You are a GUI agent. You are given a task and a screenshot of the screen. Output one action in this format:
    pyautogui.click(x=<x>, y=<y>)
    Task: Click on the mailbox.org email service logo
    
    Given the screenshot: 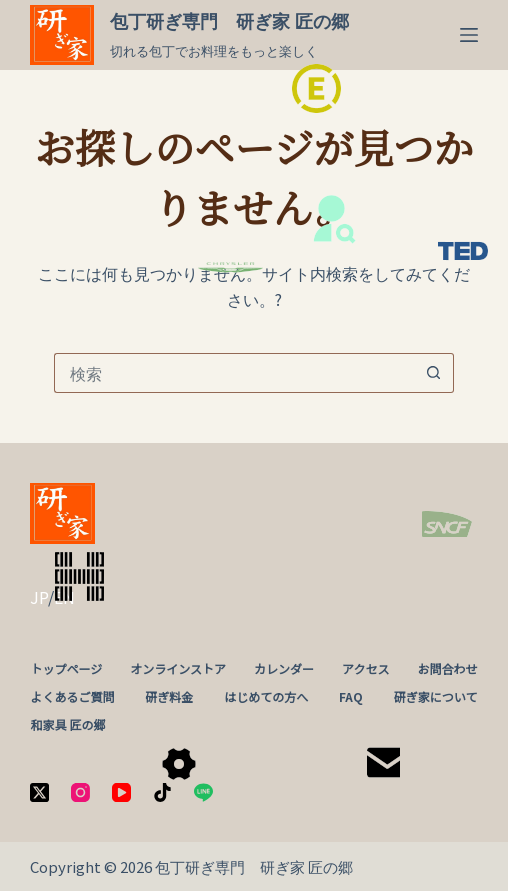 What is the action you would take?
    pyautogui.click(x=383, y=762)
    